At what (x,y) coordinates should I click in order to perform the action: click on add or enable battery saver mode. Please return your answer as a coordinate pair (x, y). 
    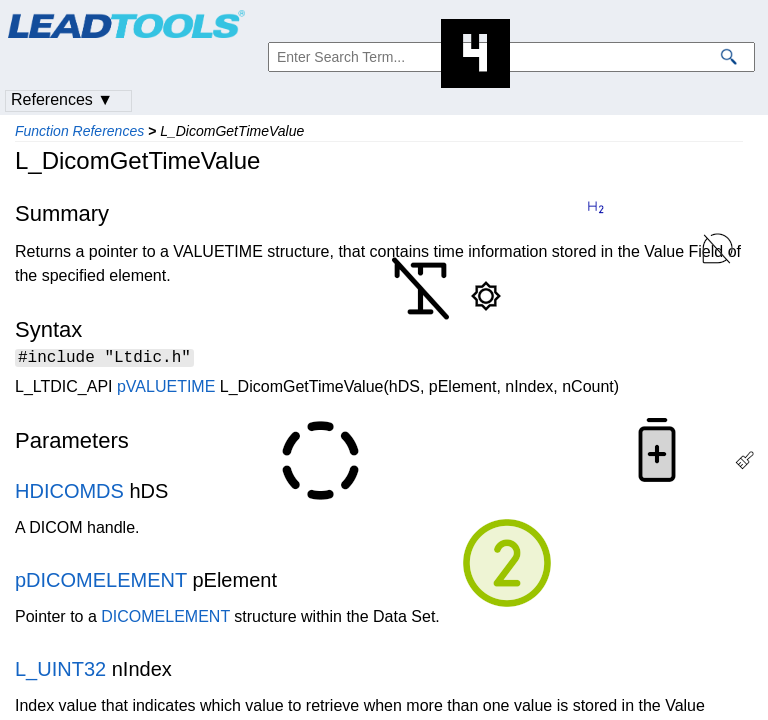
    Looking at the image, I should click on (657, 451).